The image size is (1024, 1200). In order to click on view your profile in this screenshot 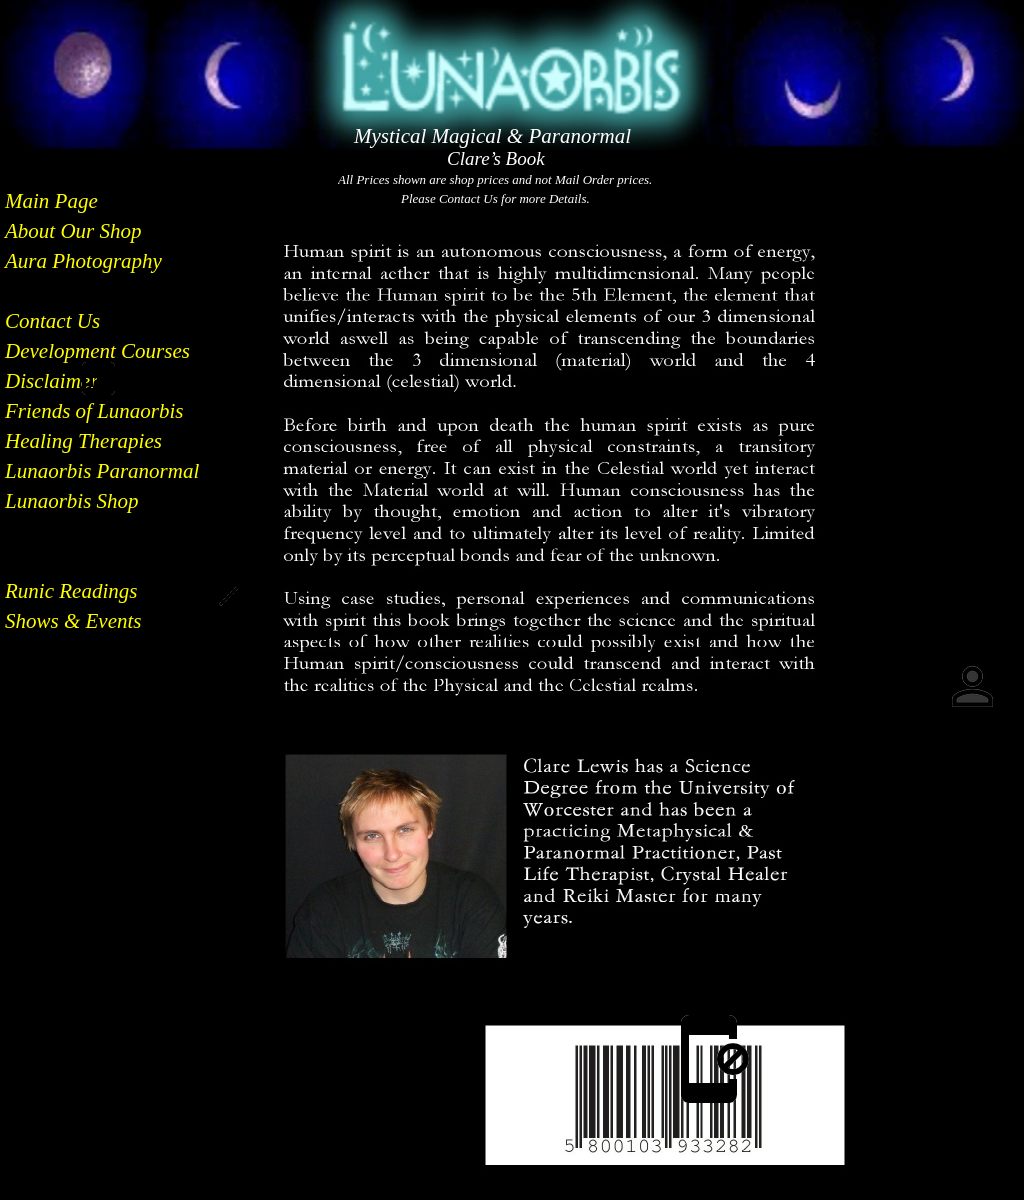, I will do `click(972, 686)`.